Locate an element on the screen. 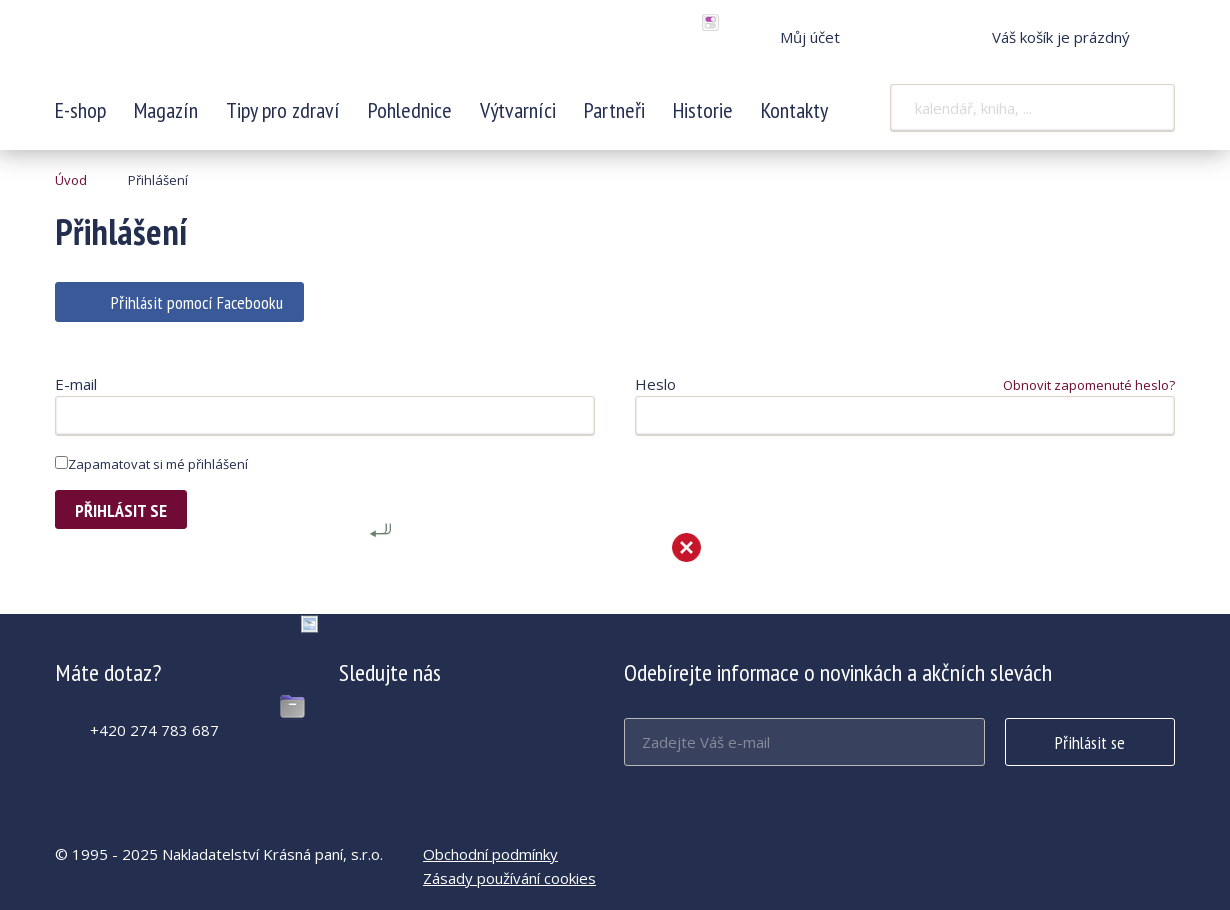 The width and height of the screenshot is (1230, 910). stop or cancel the current process is located at coordinates (686, 547).